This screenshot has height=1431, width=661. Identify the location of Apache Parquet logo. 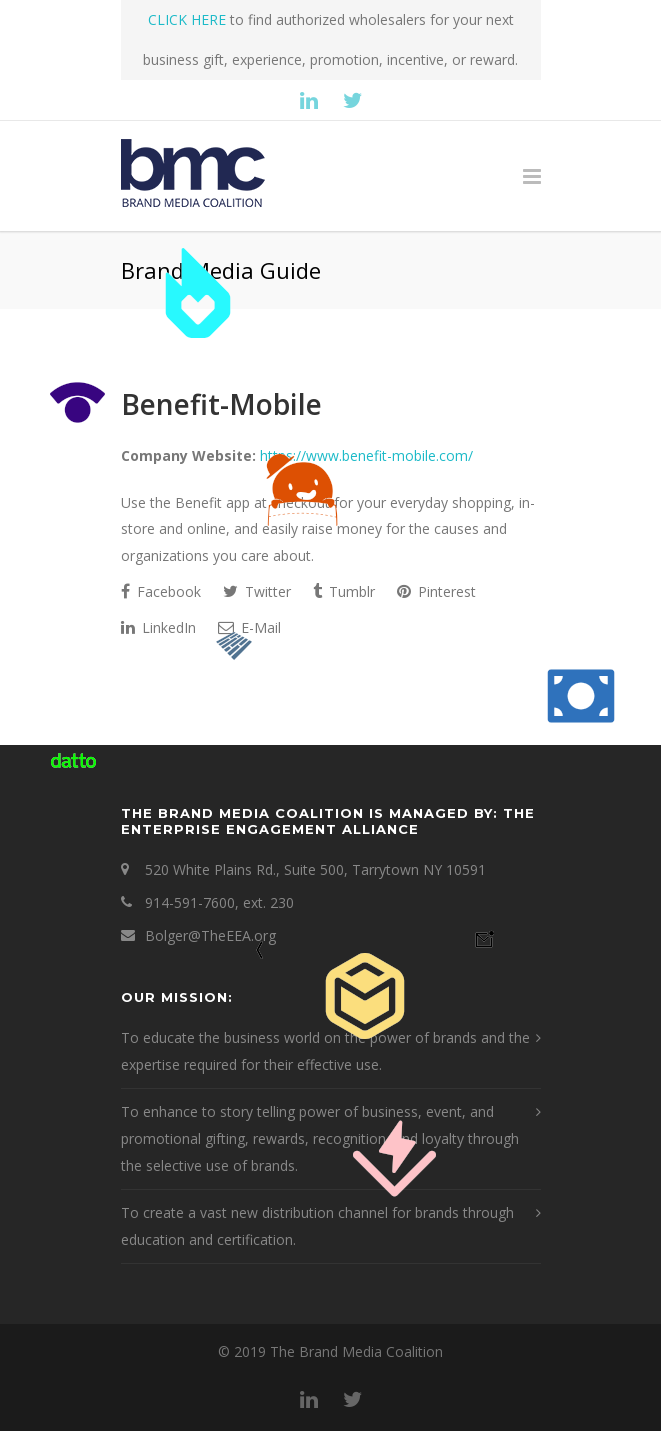
(234, 646).